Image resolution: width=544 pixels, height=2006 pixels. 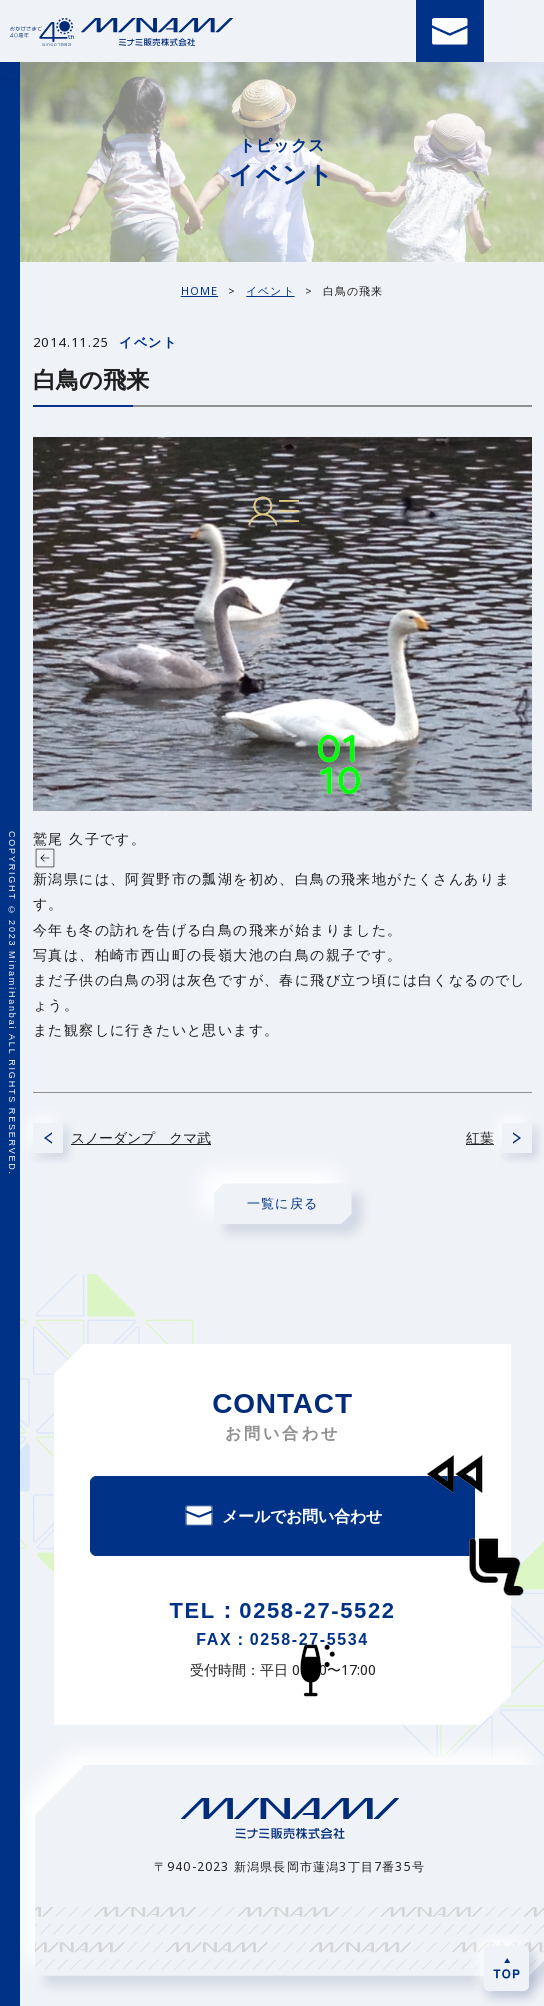 I want to click on go back to previous screen, so click(x=45, y=858).